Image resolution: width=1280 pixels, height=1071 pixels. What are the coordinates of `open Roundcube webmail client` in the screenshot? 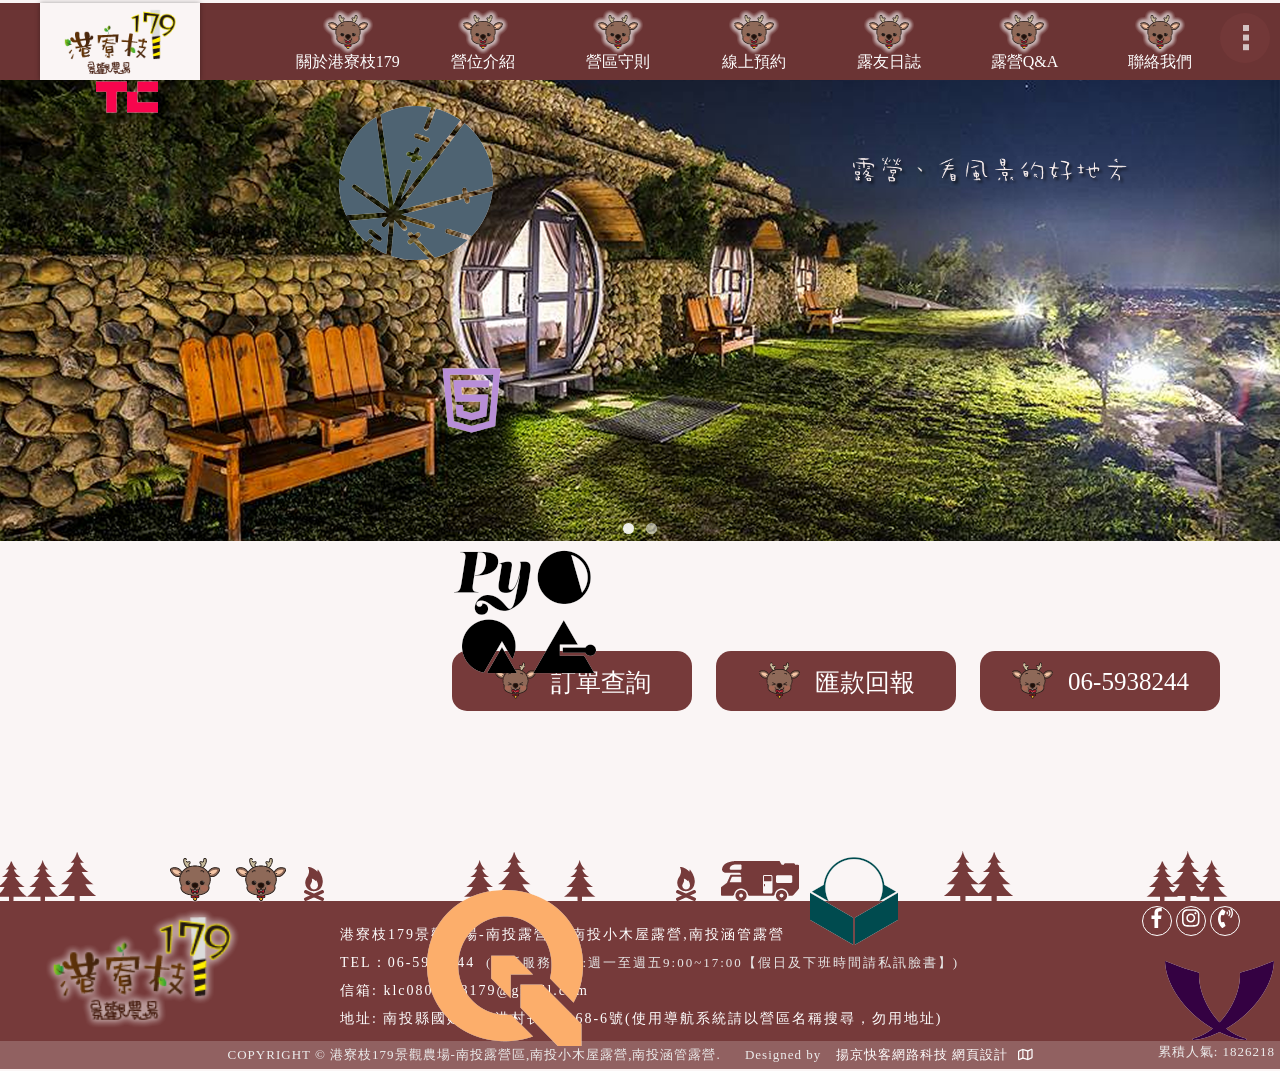 It's located at (854, 901).